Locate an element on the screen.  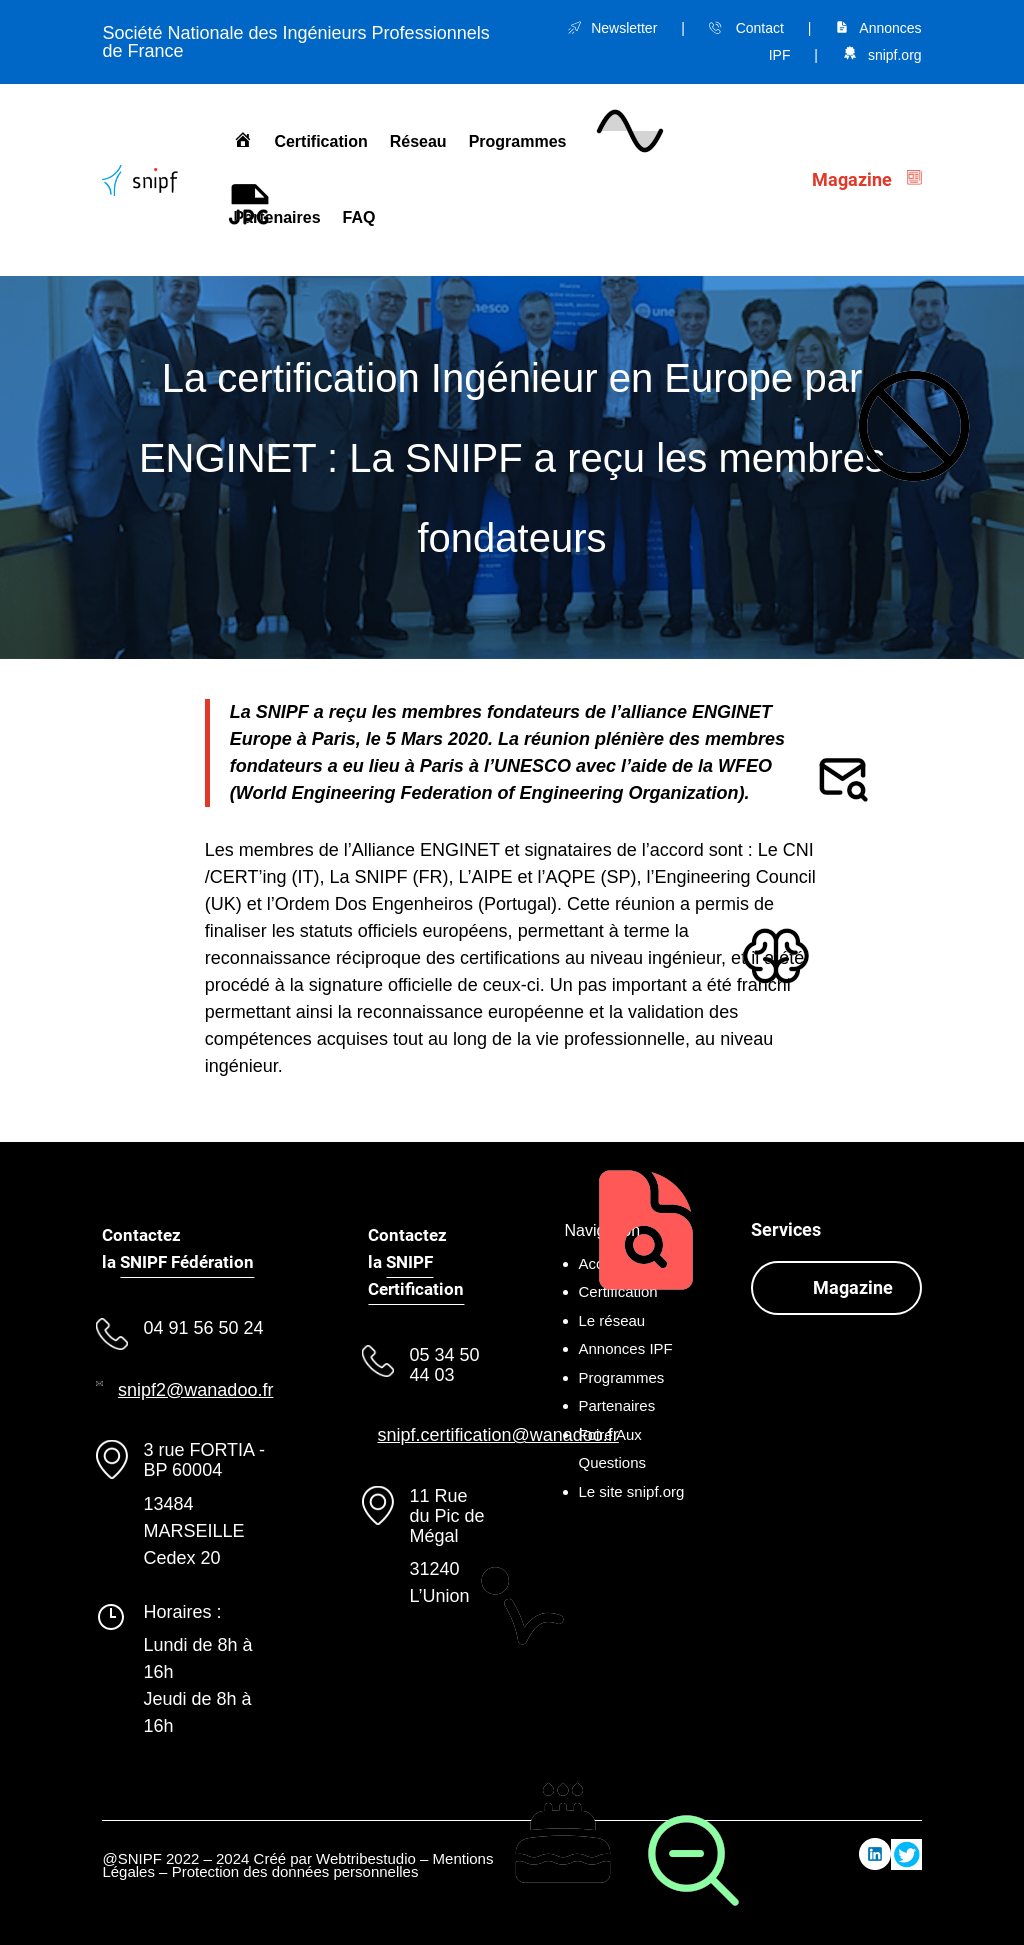
search your emails is located at coordinates (842, 776).